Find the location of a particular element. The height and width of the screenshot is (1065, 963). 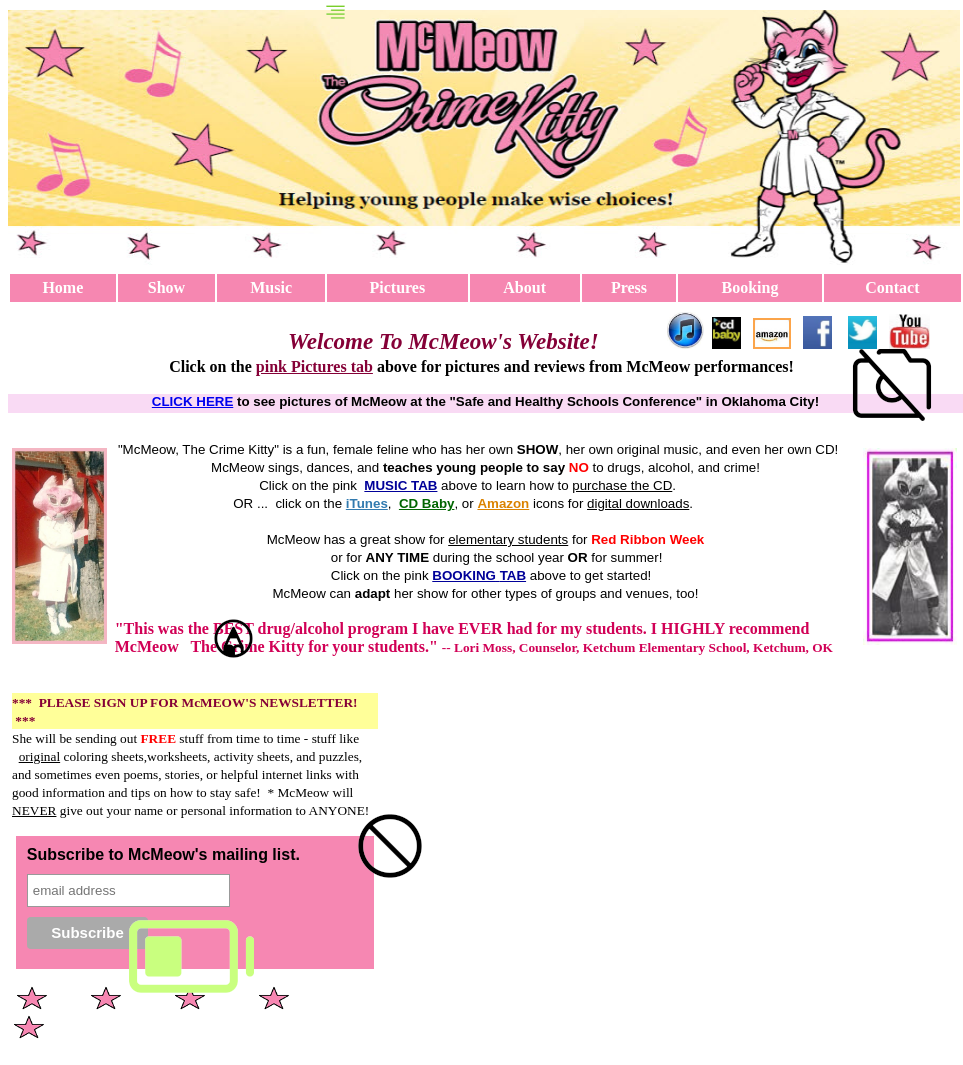

indicates battery at medium charge level is located at coordinates (189, 956).